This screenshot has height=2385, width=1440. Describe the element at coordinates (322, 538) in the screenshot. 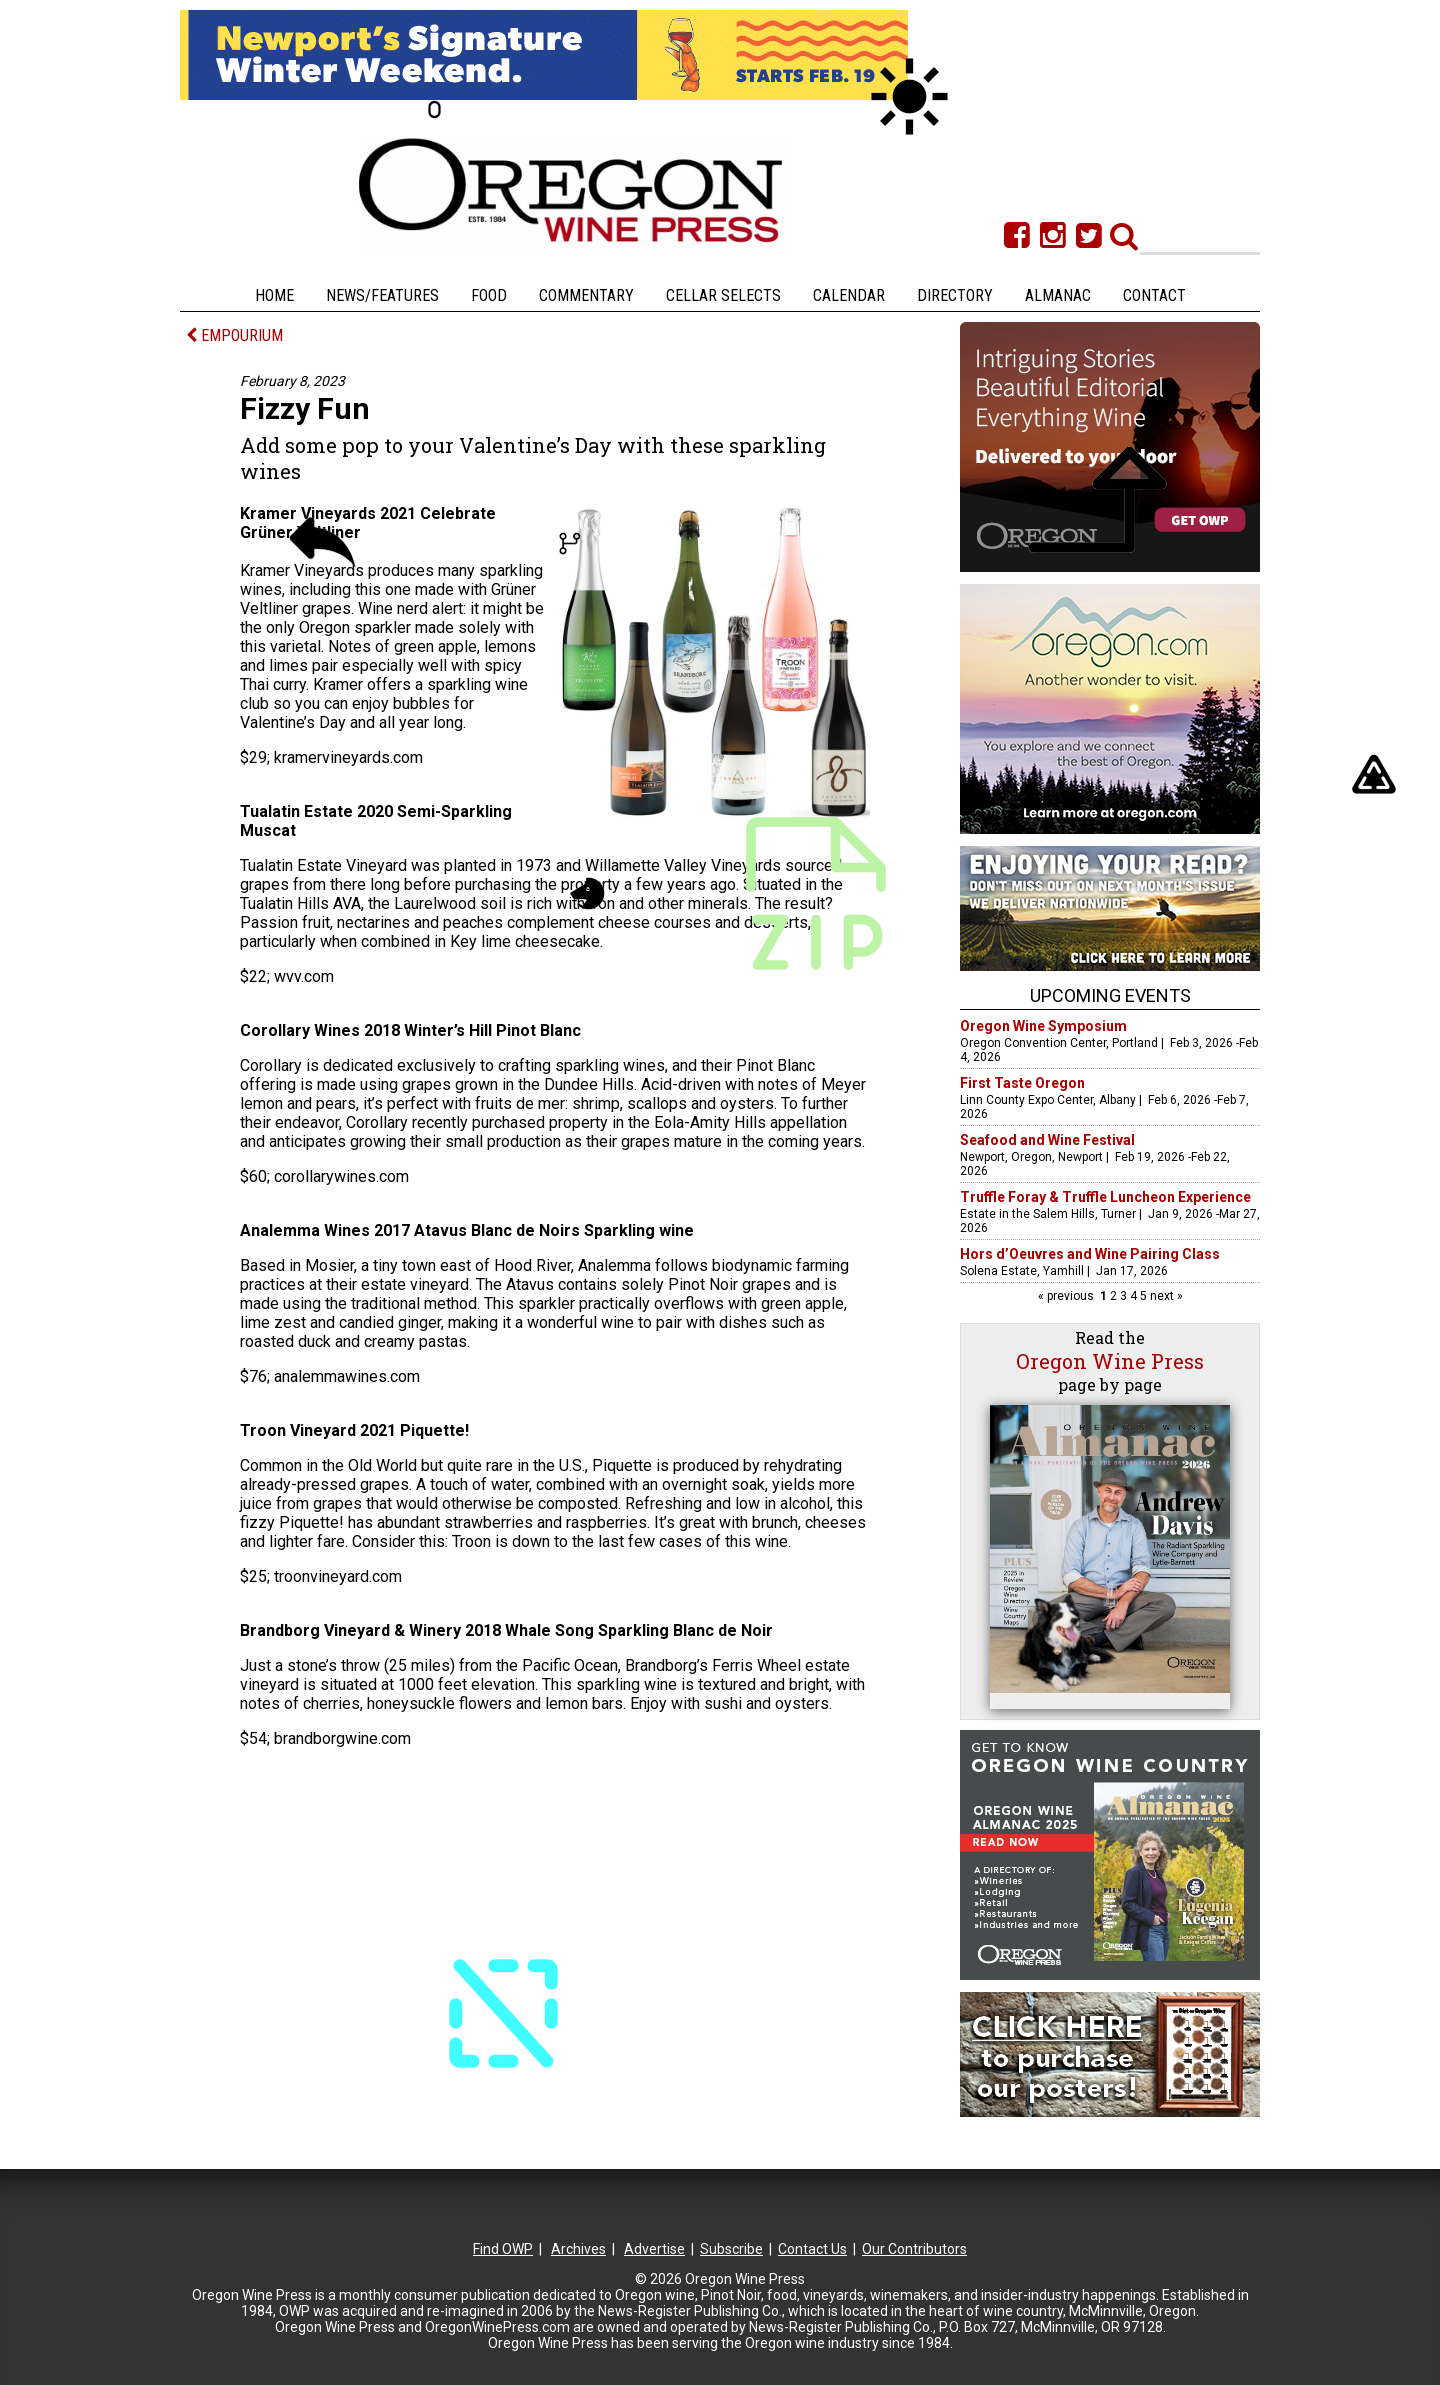

I see `reply to a message` at that location.